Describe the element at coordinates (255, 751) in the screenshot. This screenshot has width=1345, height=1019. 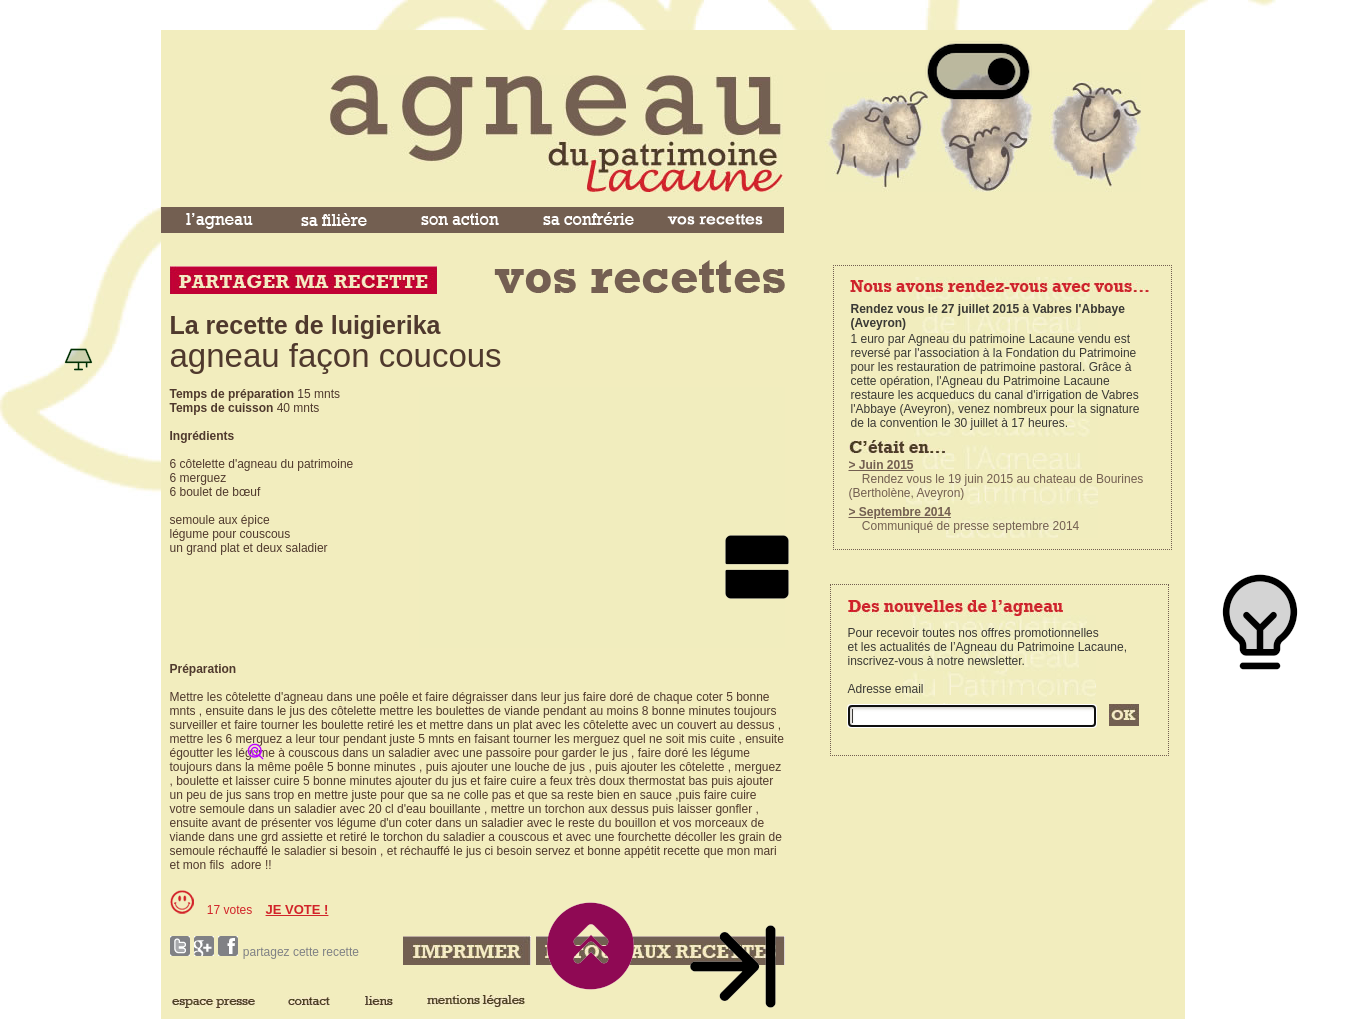
I see `access candy or sweets category` at that location.